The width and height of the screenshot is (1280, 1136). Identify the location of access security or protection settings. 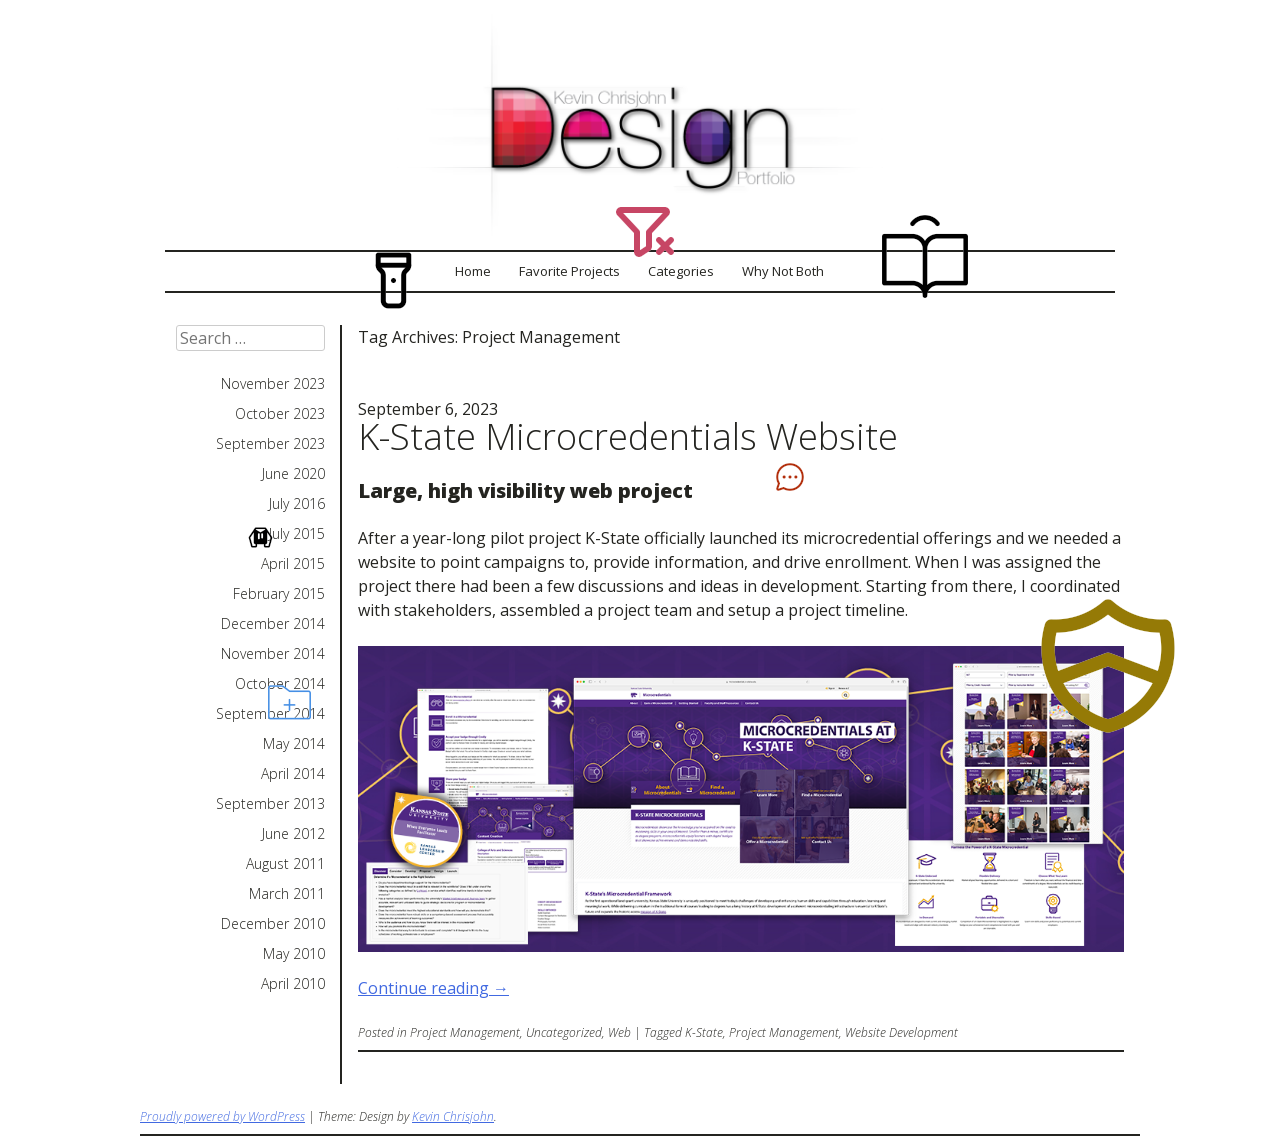
(1108, 666).